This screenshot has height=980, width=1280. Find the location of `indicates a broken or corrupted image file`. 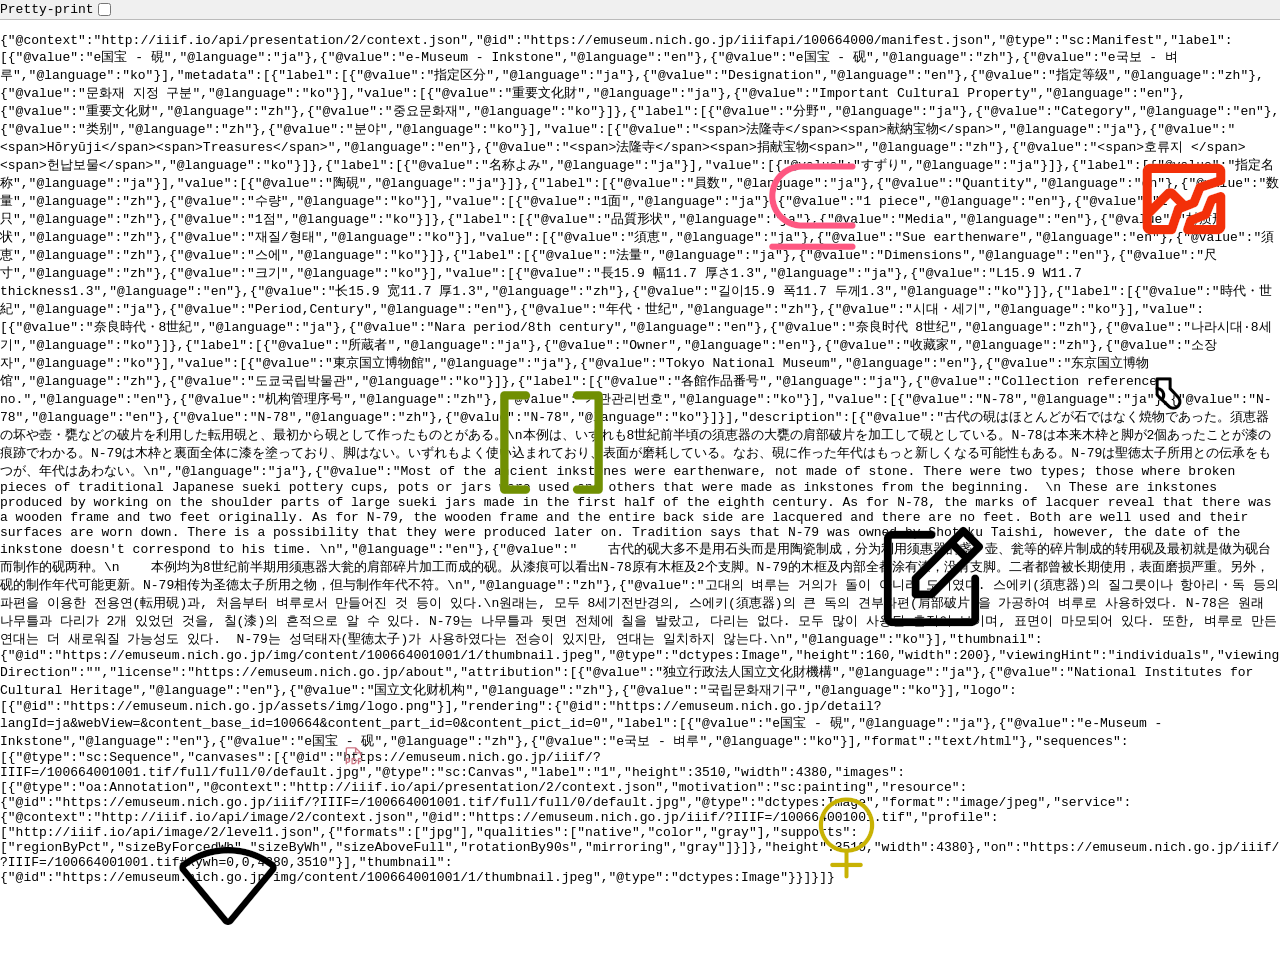

indicates a broken or corrupted image file is located at coordinates (1184, 199).